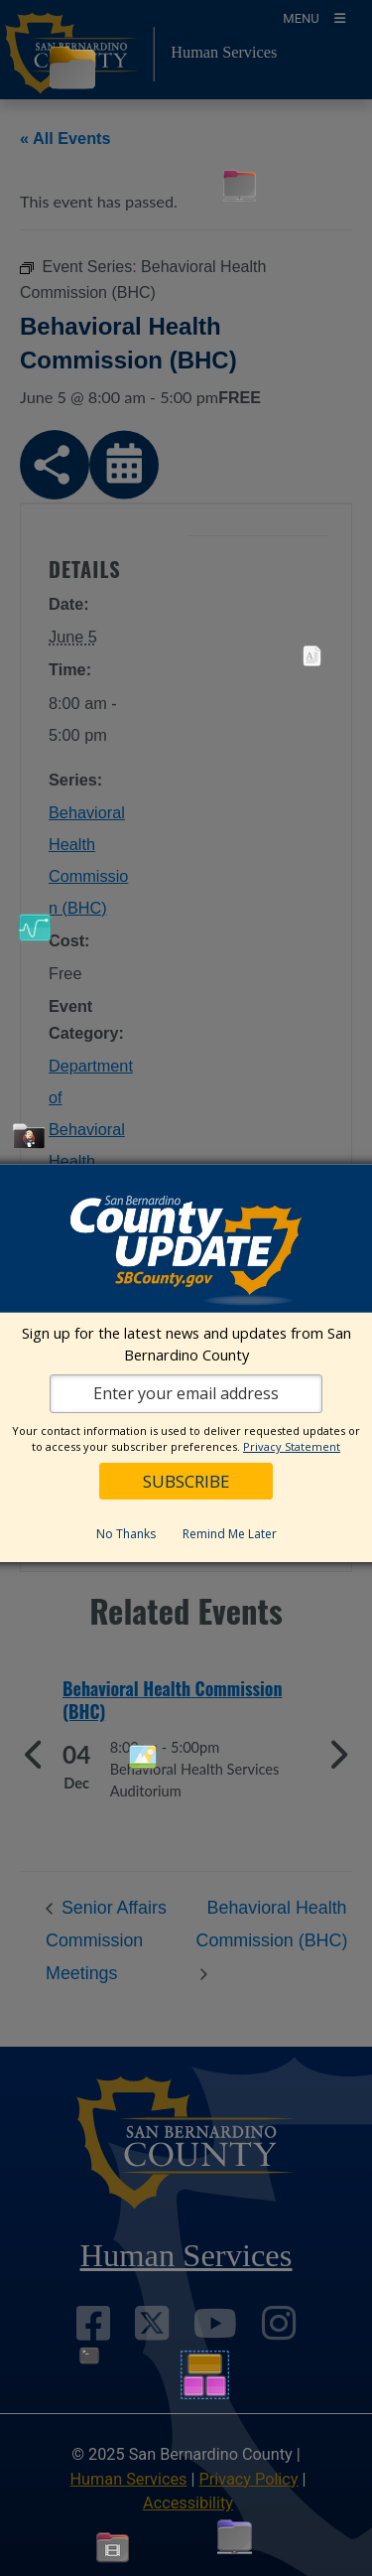 This screenshot has width=372, height=2576. Describe the element at coordinates (204, 2374) in the screenshot. I see `select all items in the current view` at that location.